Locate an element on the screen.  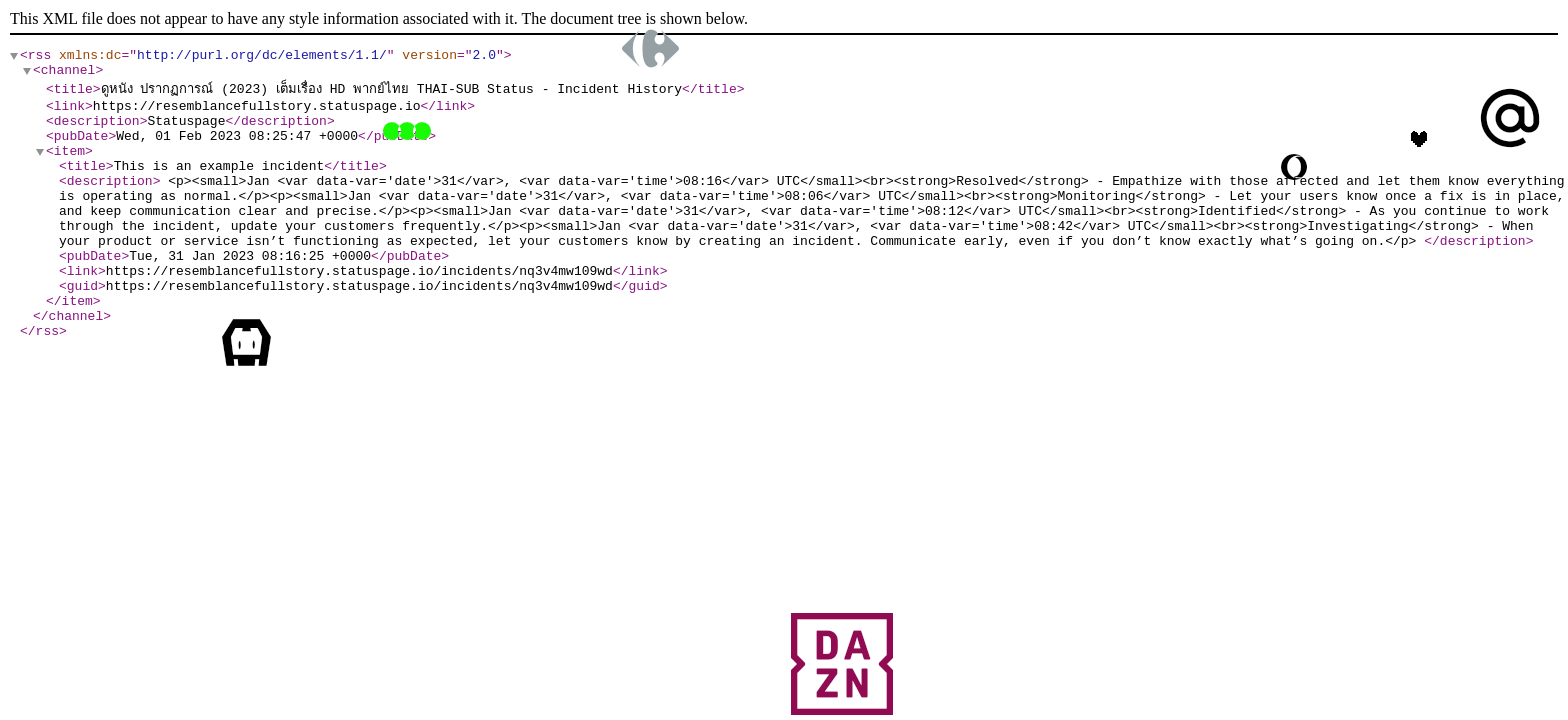
open the Carrefour shopping app is located at coordinates (650, 48).